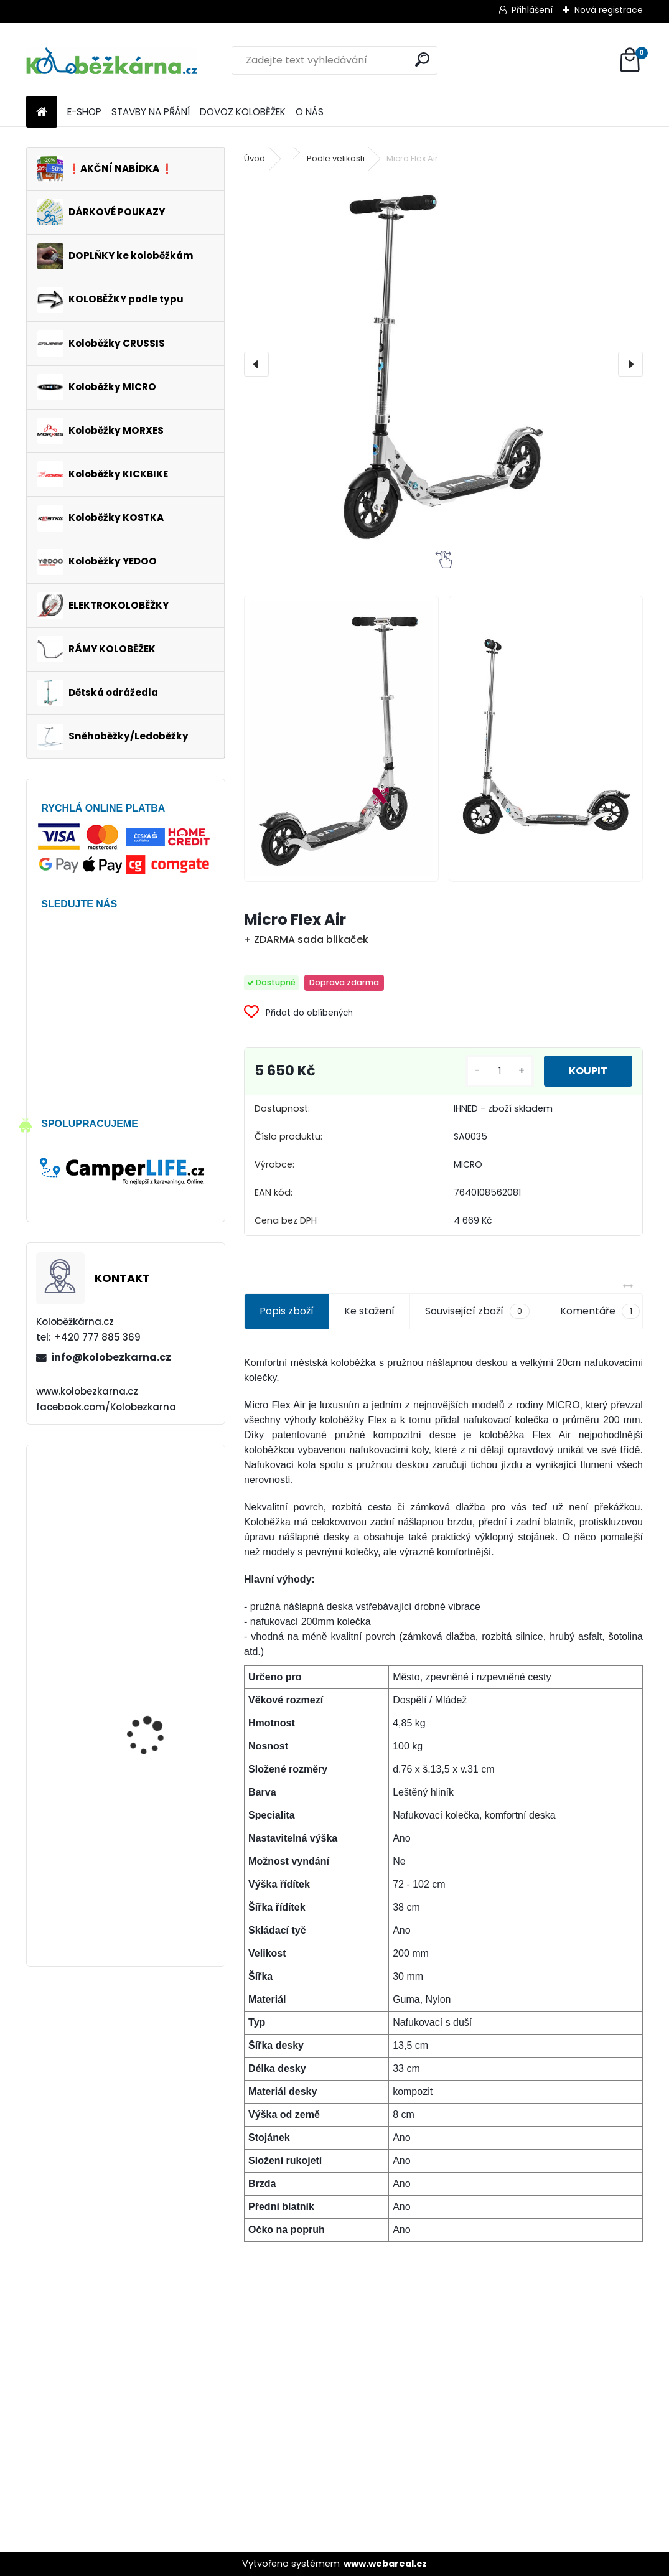 This screenshot has width=669, height=2576. What do you see at coordinates (380, 796) in the screenshot?
I see `equip arm armor or bracers` at bounding box center [380, 796].